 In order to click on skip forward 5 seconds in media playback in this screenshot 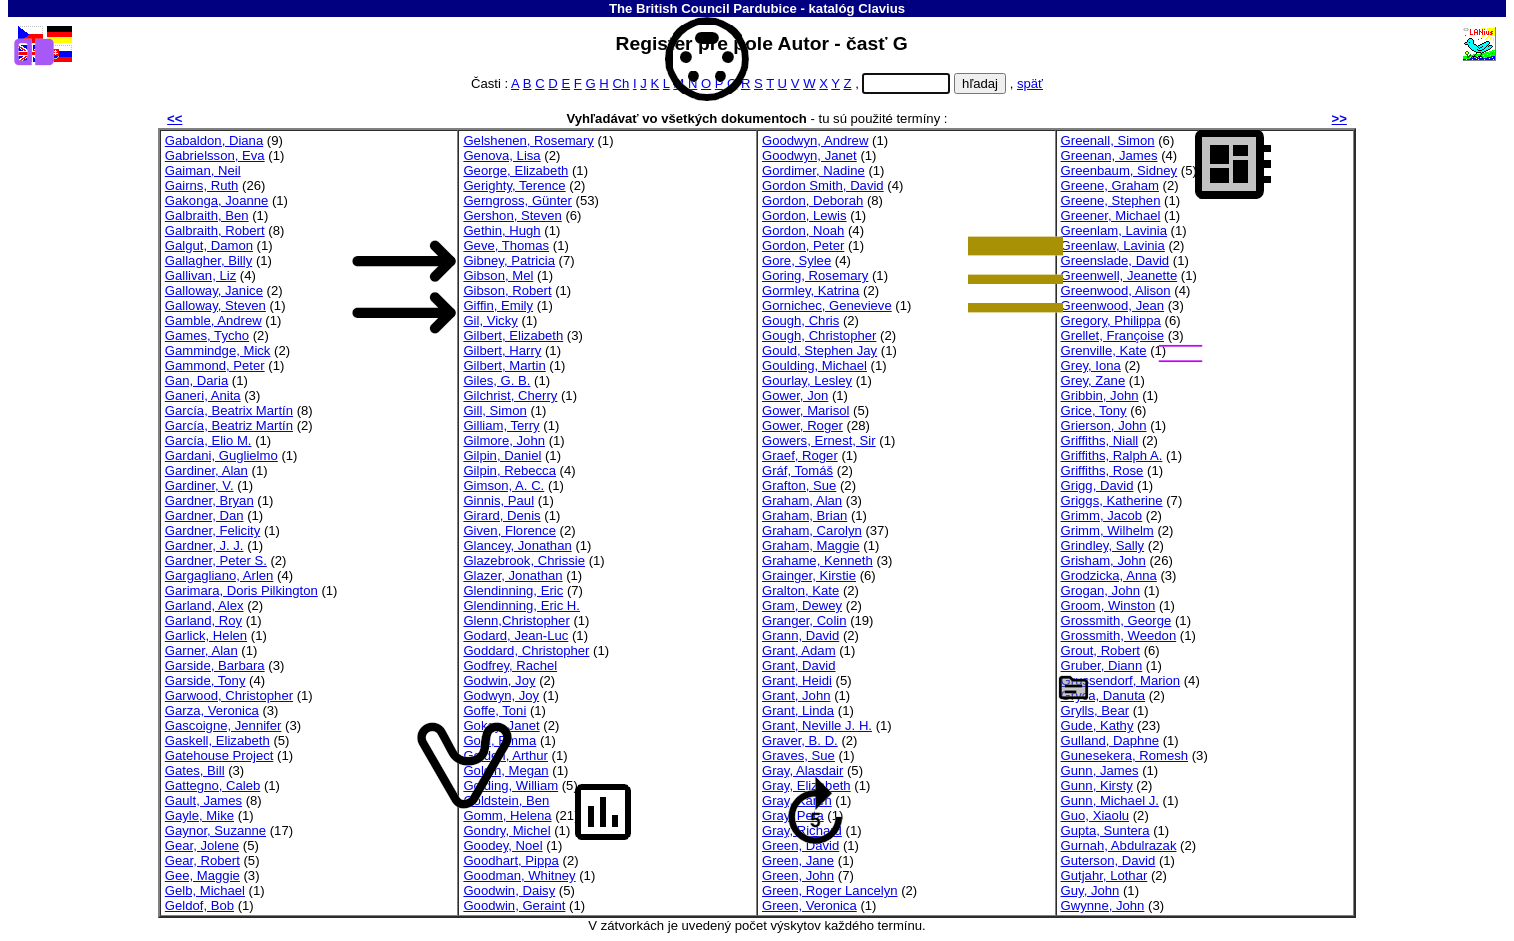, I will do `click(815, 813)`.